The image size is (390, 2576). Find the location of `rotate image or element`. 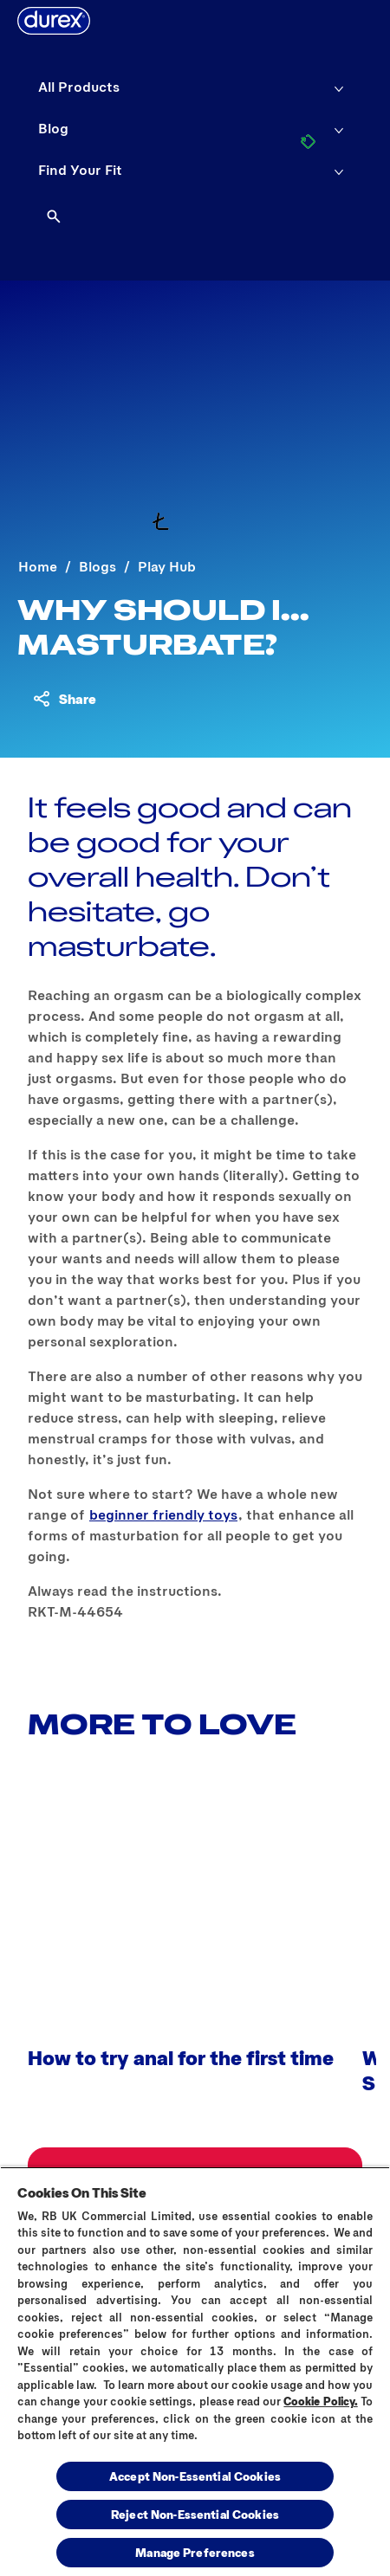

rotate image or element is located at coordinates (308, 141).